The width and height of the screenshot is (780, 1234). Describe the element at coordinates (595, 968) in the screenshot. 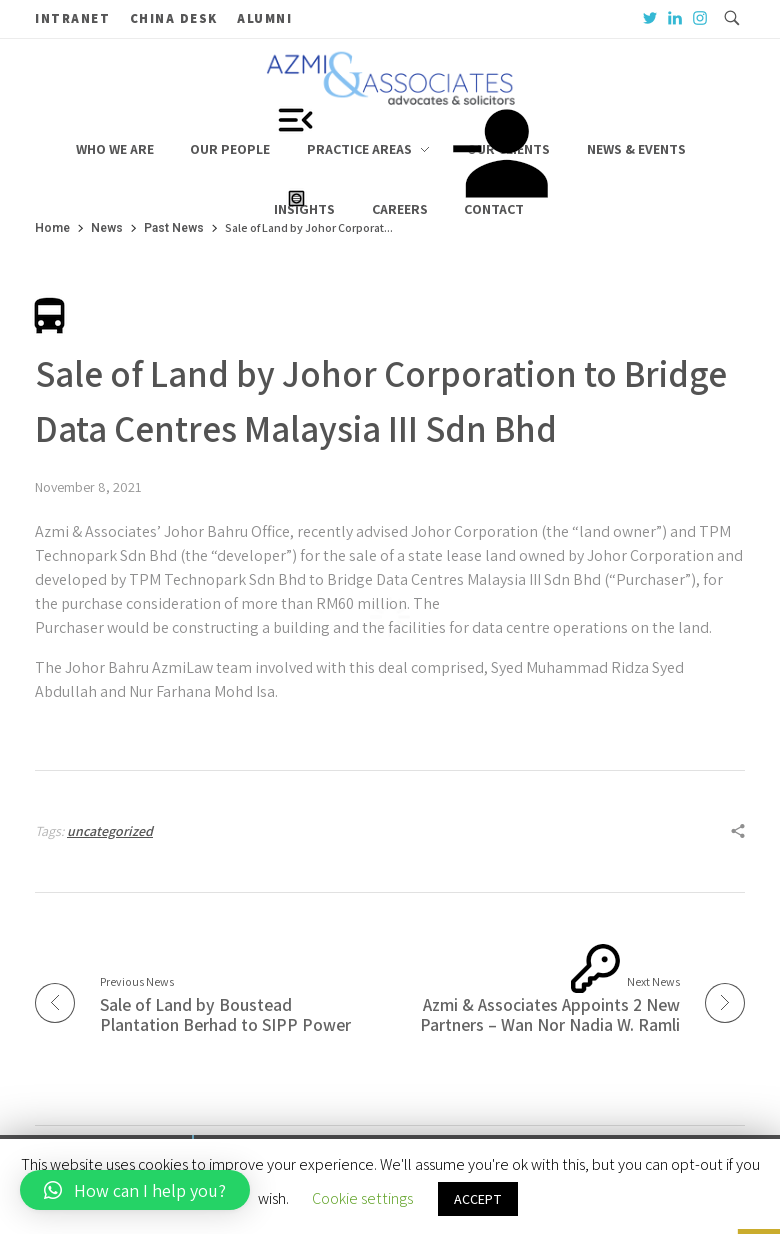

I see `access security or authentication settings` at that location.